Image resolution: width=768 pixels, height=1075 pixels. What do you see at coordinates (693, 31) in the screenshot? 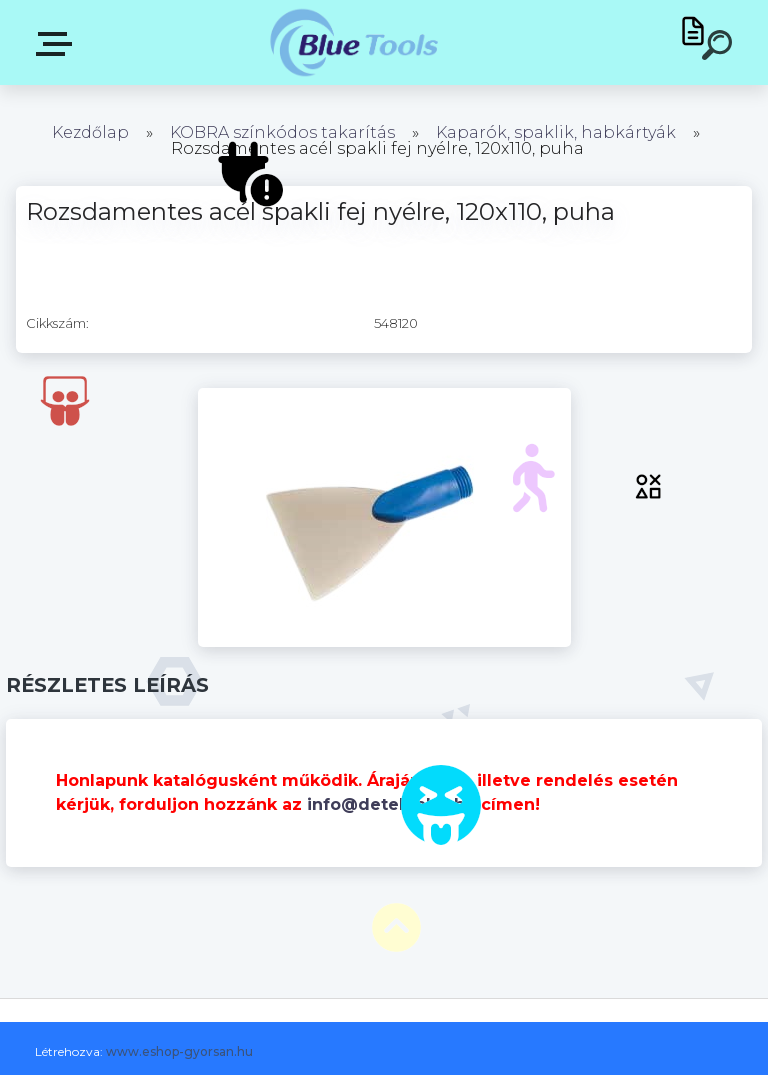
I see `view document or text file` at bounding box center [693, 31].